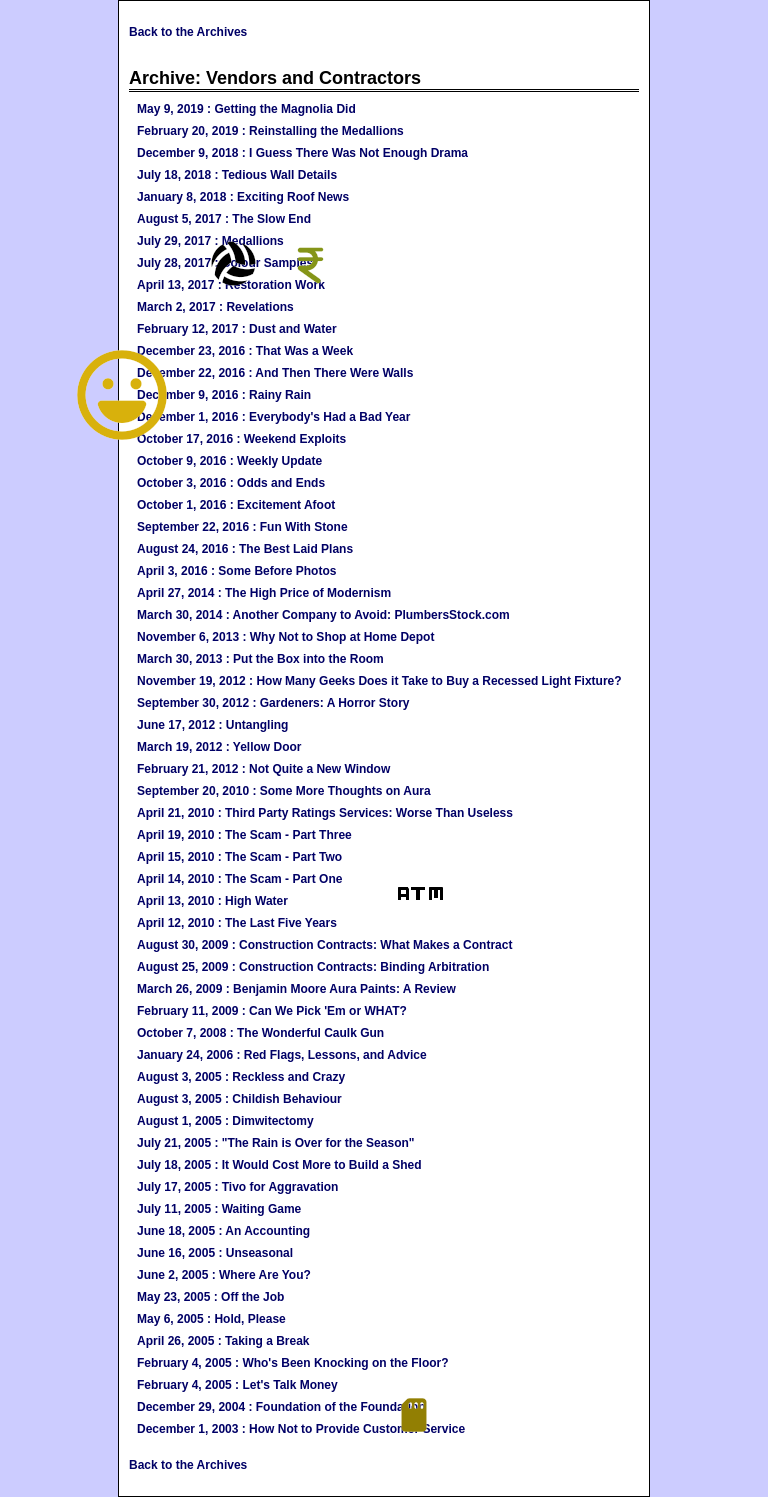 This screenshot has height=1497, width=768. What do you see at coordinates (233, 263) in the screenshot?
I see `access volleyball or beach sports content` at bounding box center [233, 263].